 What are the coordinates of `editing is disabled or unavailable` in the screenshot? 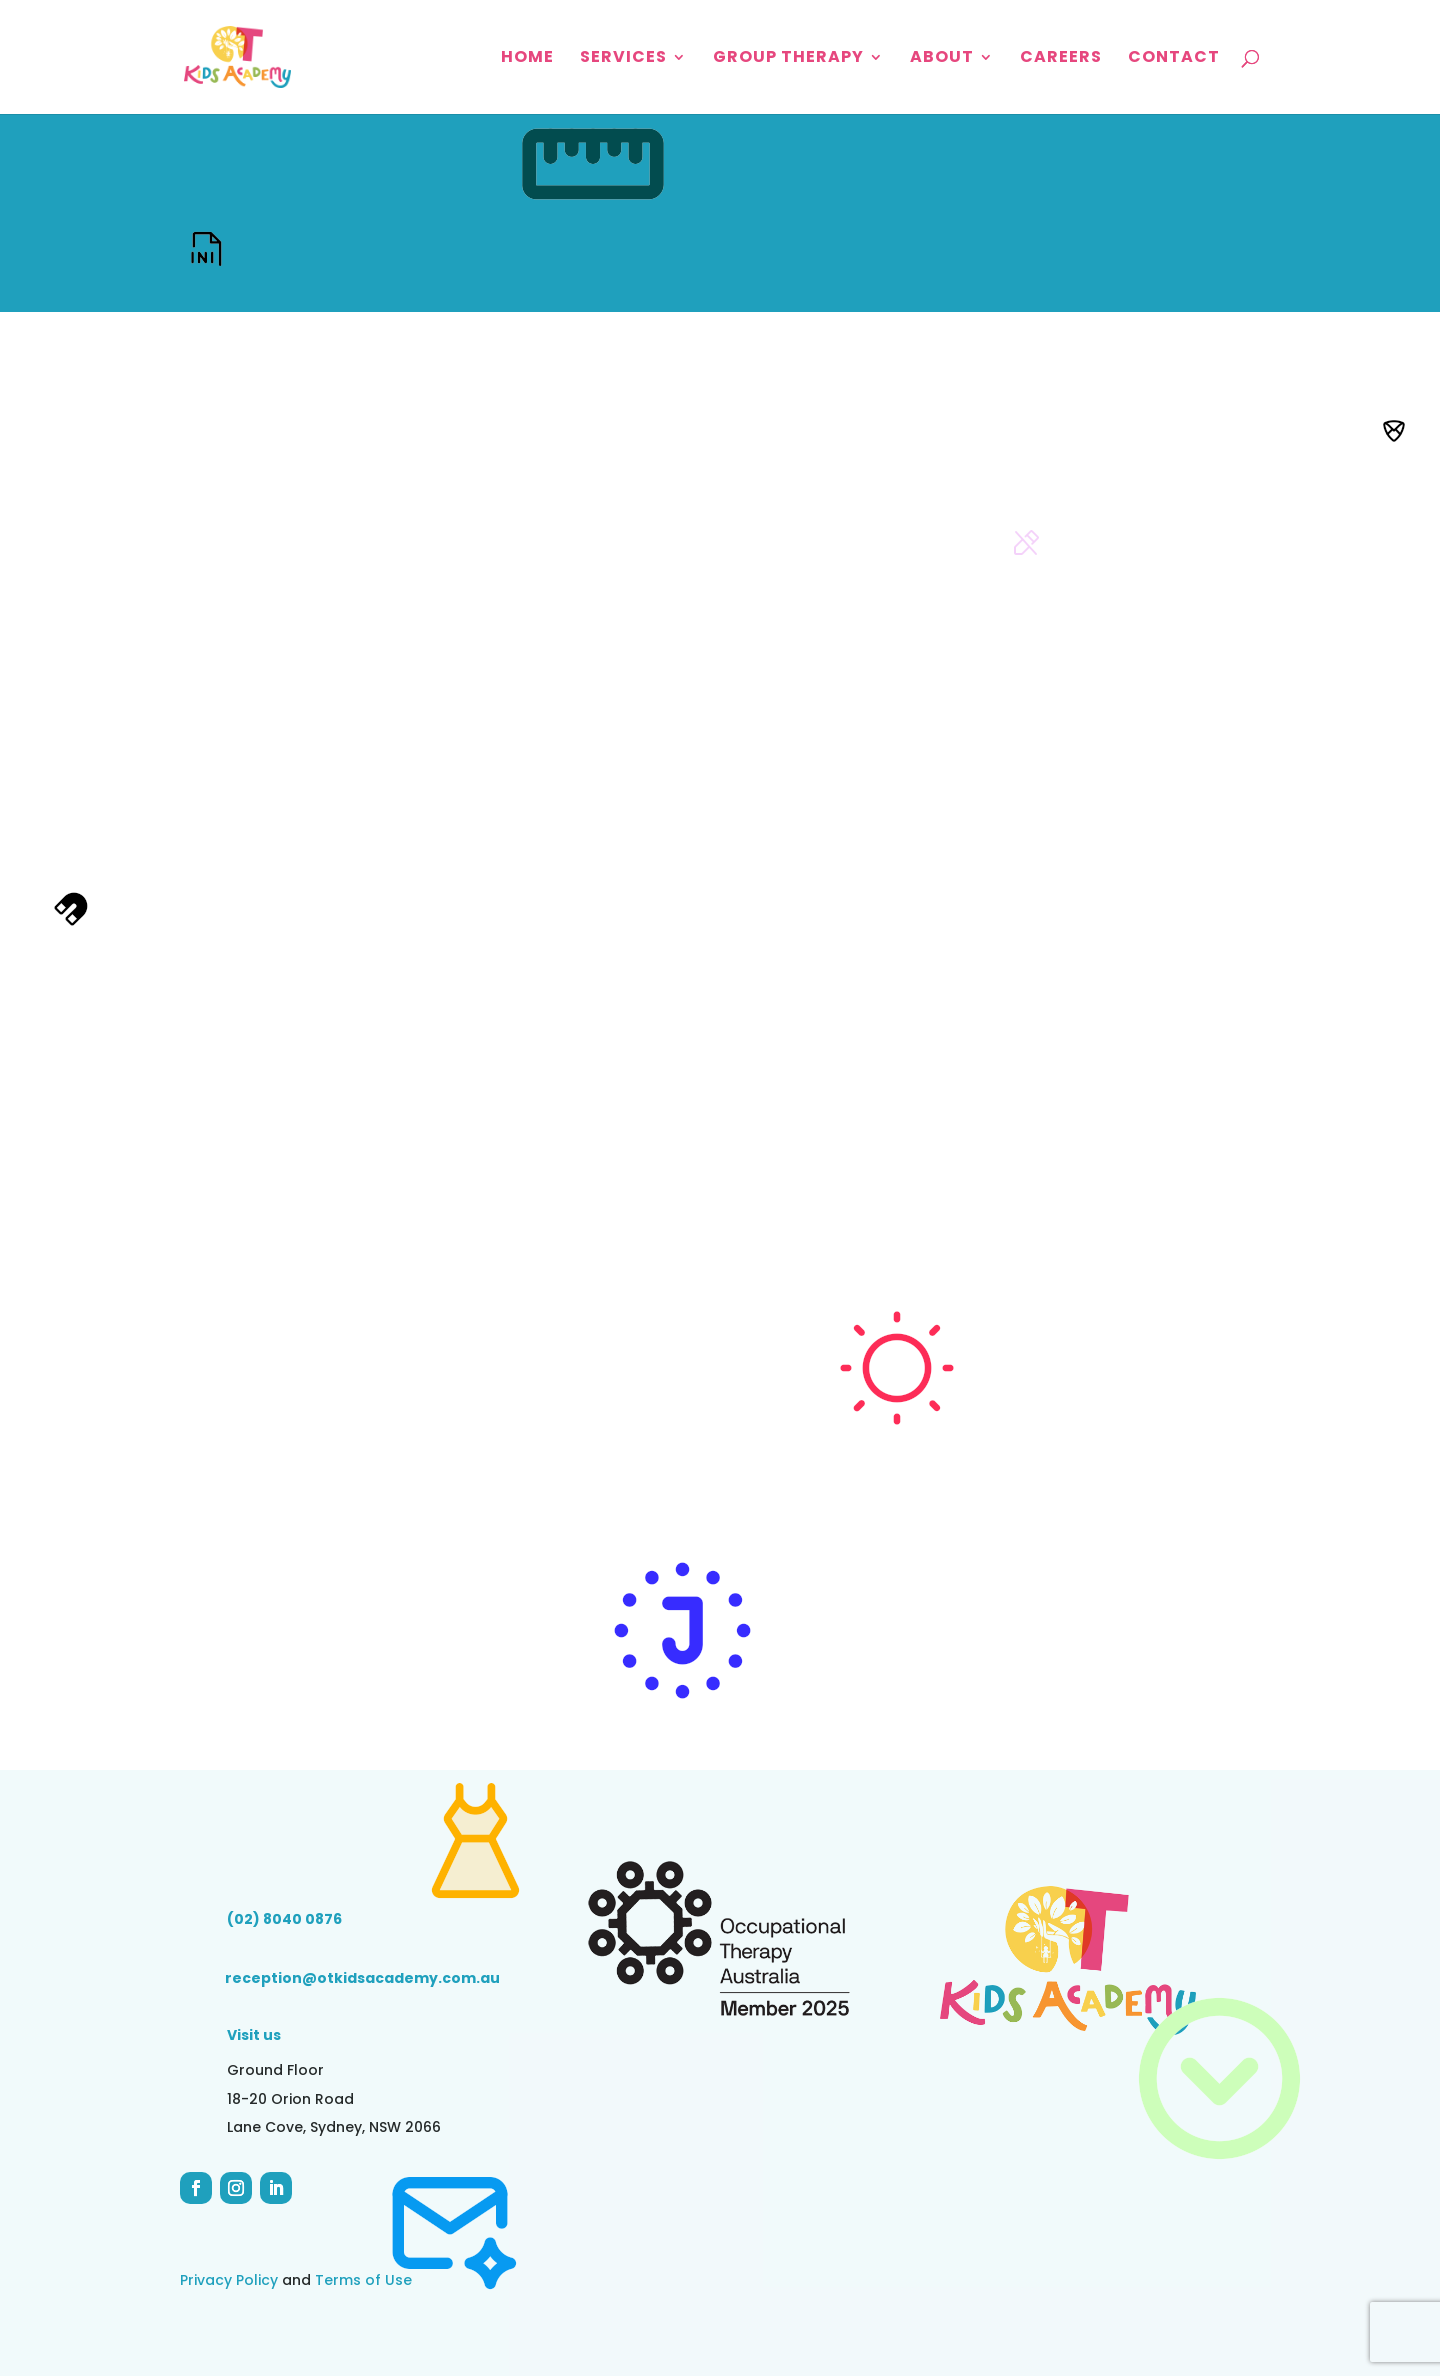 It's located at (1026, 543).